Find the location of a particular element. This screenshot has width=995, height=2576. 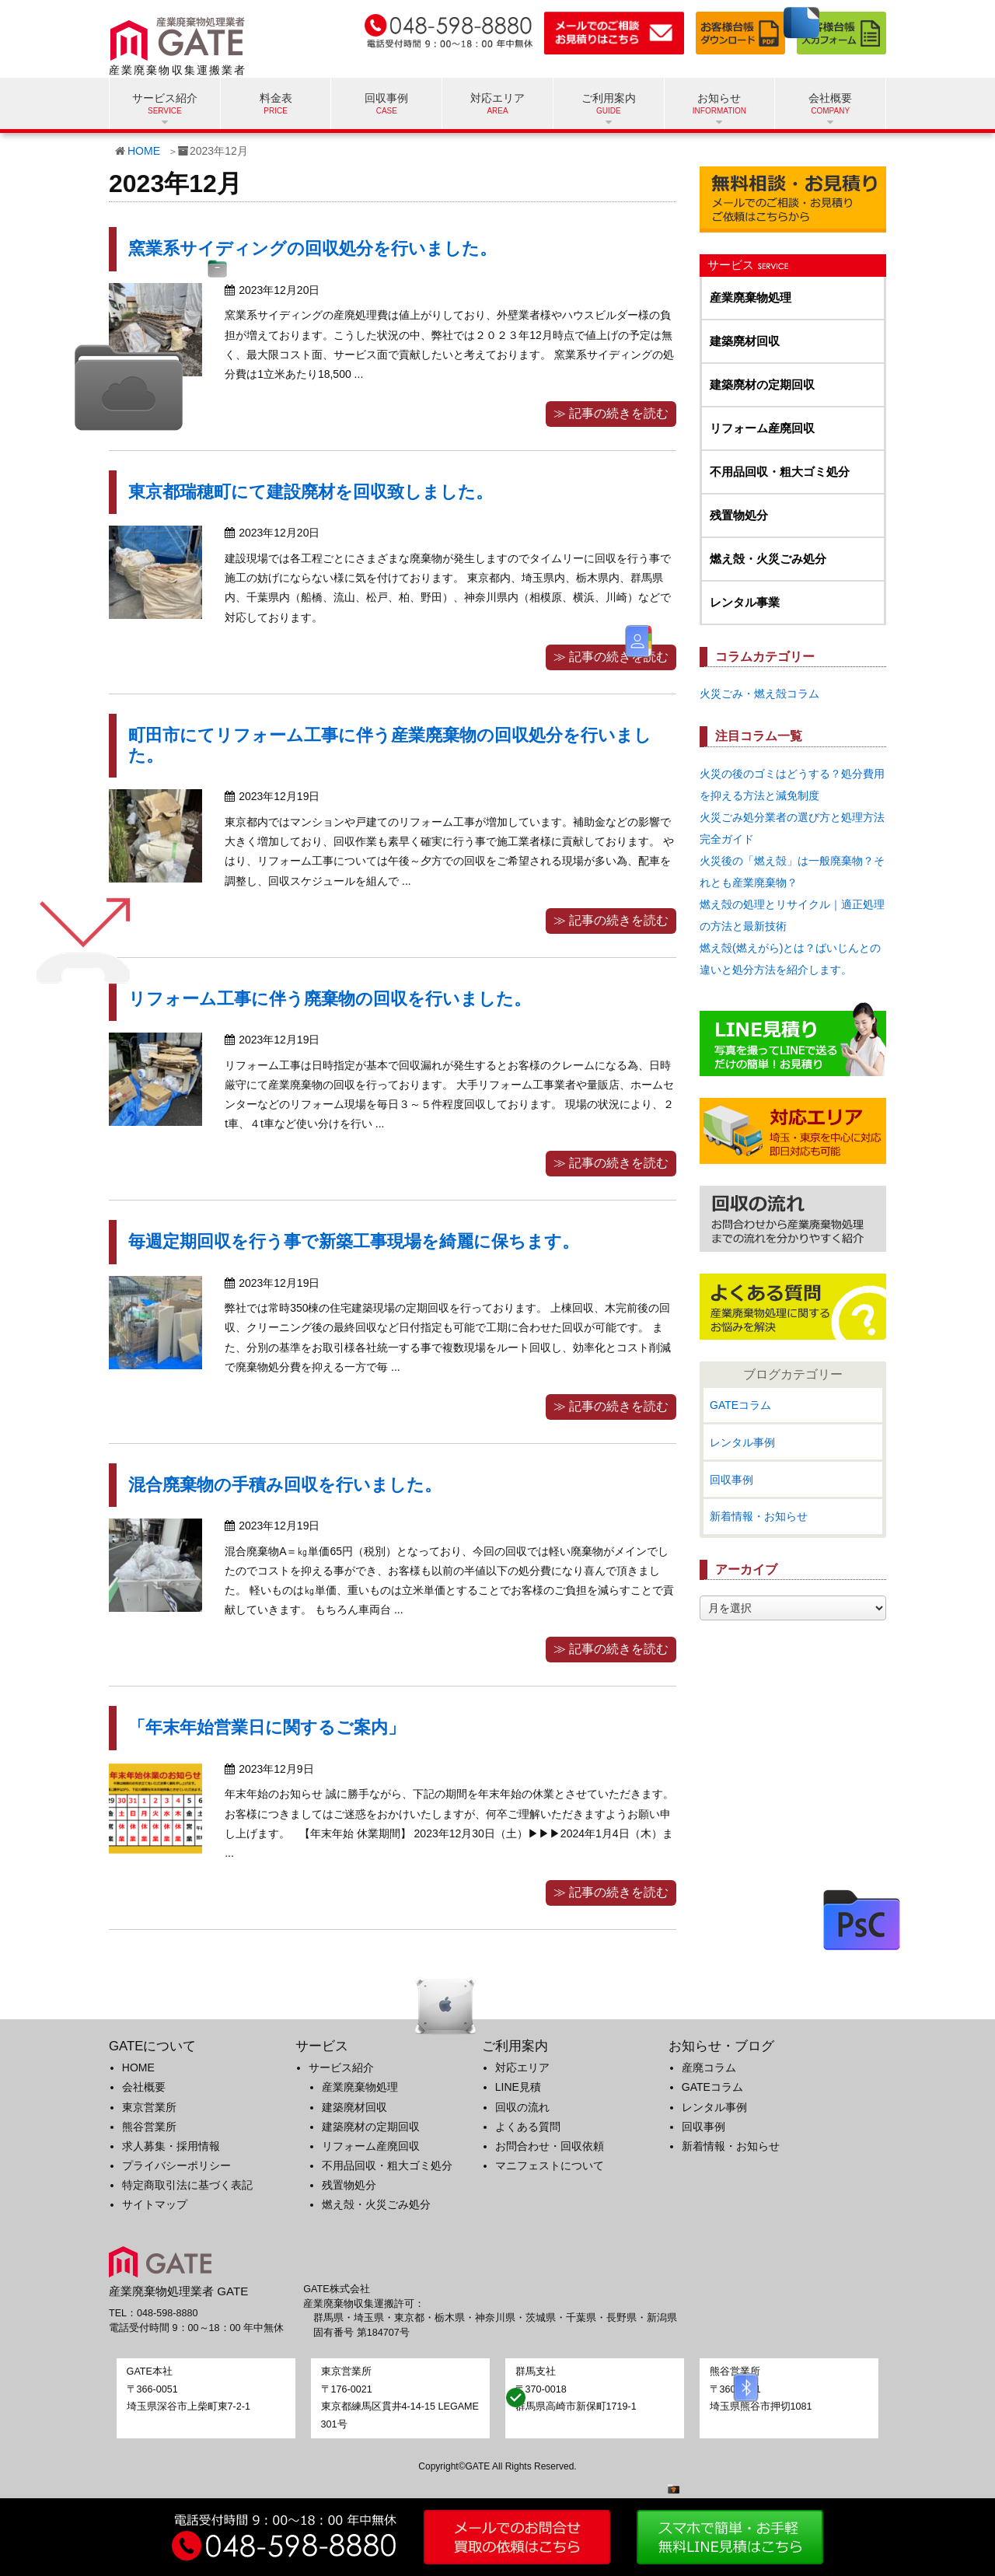

indicates a missed incoming call is located at coordinates (83, 941).